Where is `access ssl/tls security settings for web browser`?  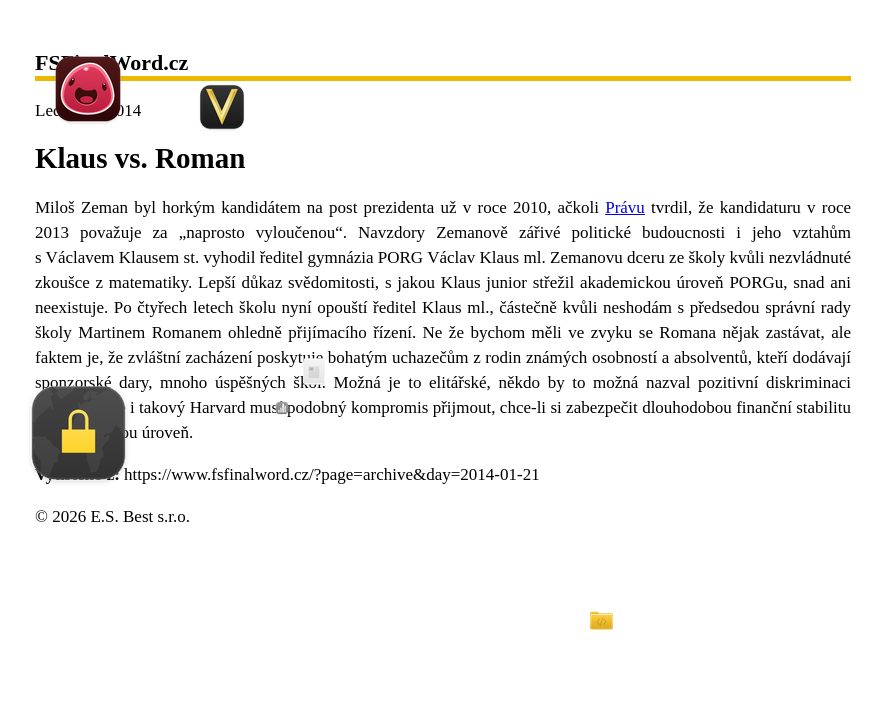 access ssl/tls security settings for web browser is located at coordinates (78, 434).